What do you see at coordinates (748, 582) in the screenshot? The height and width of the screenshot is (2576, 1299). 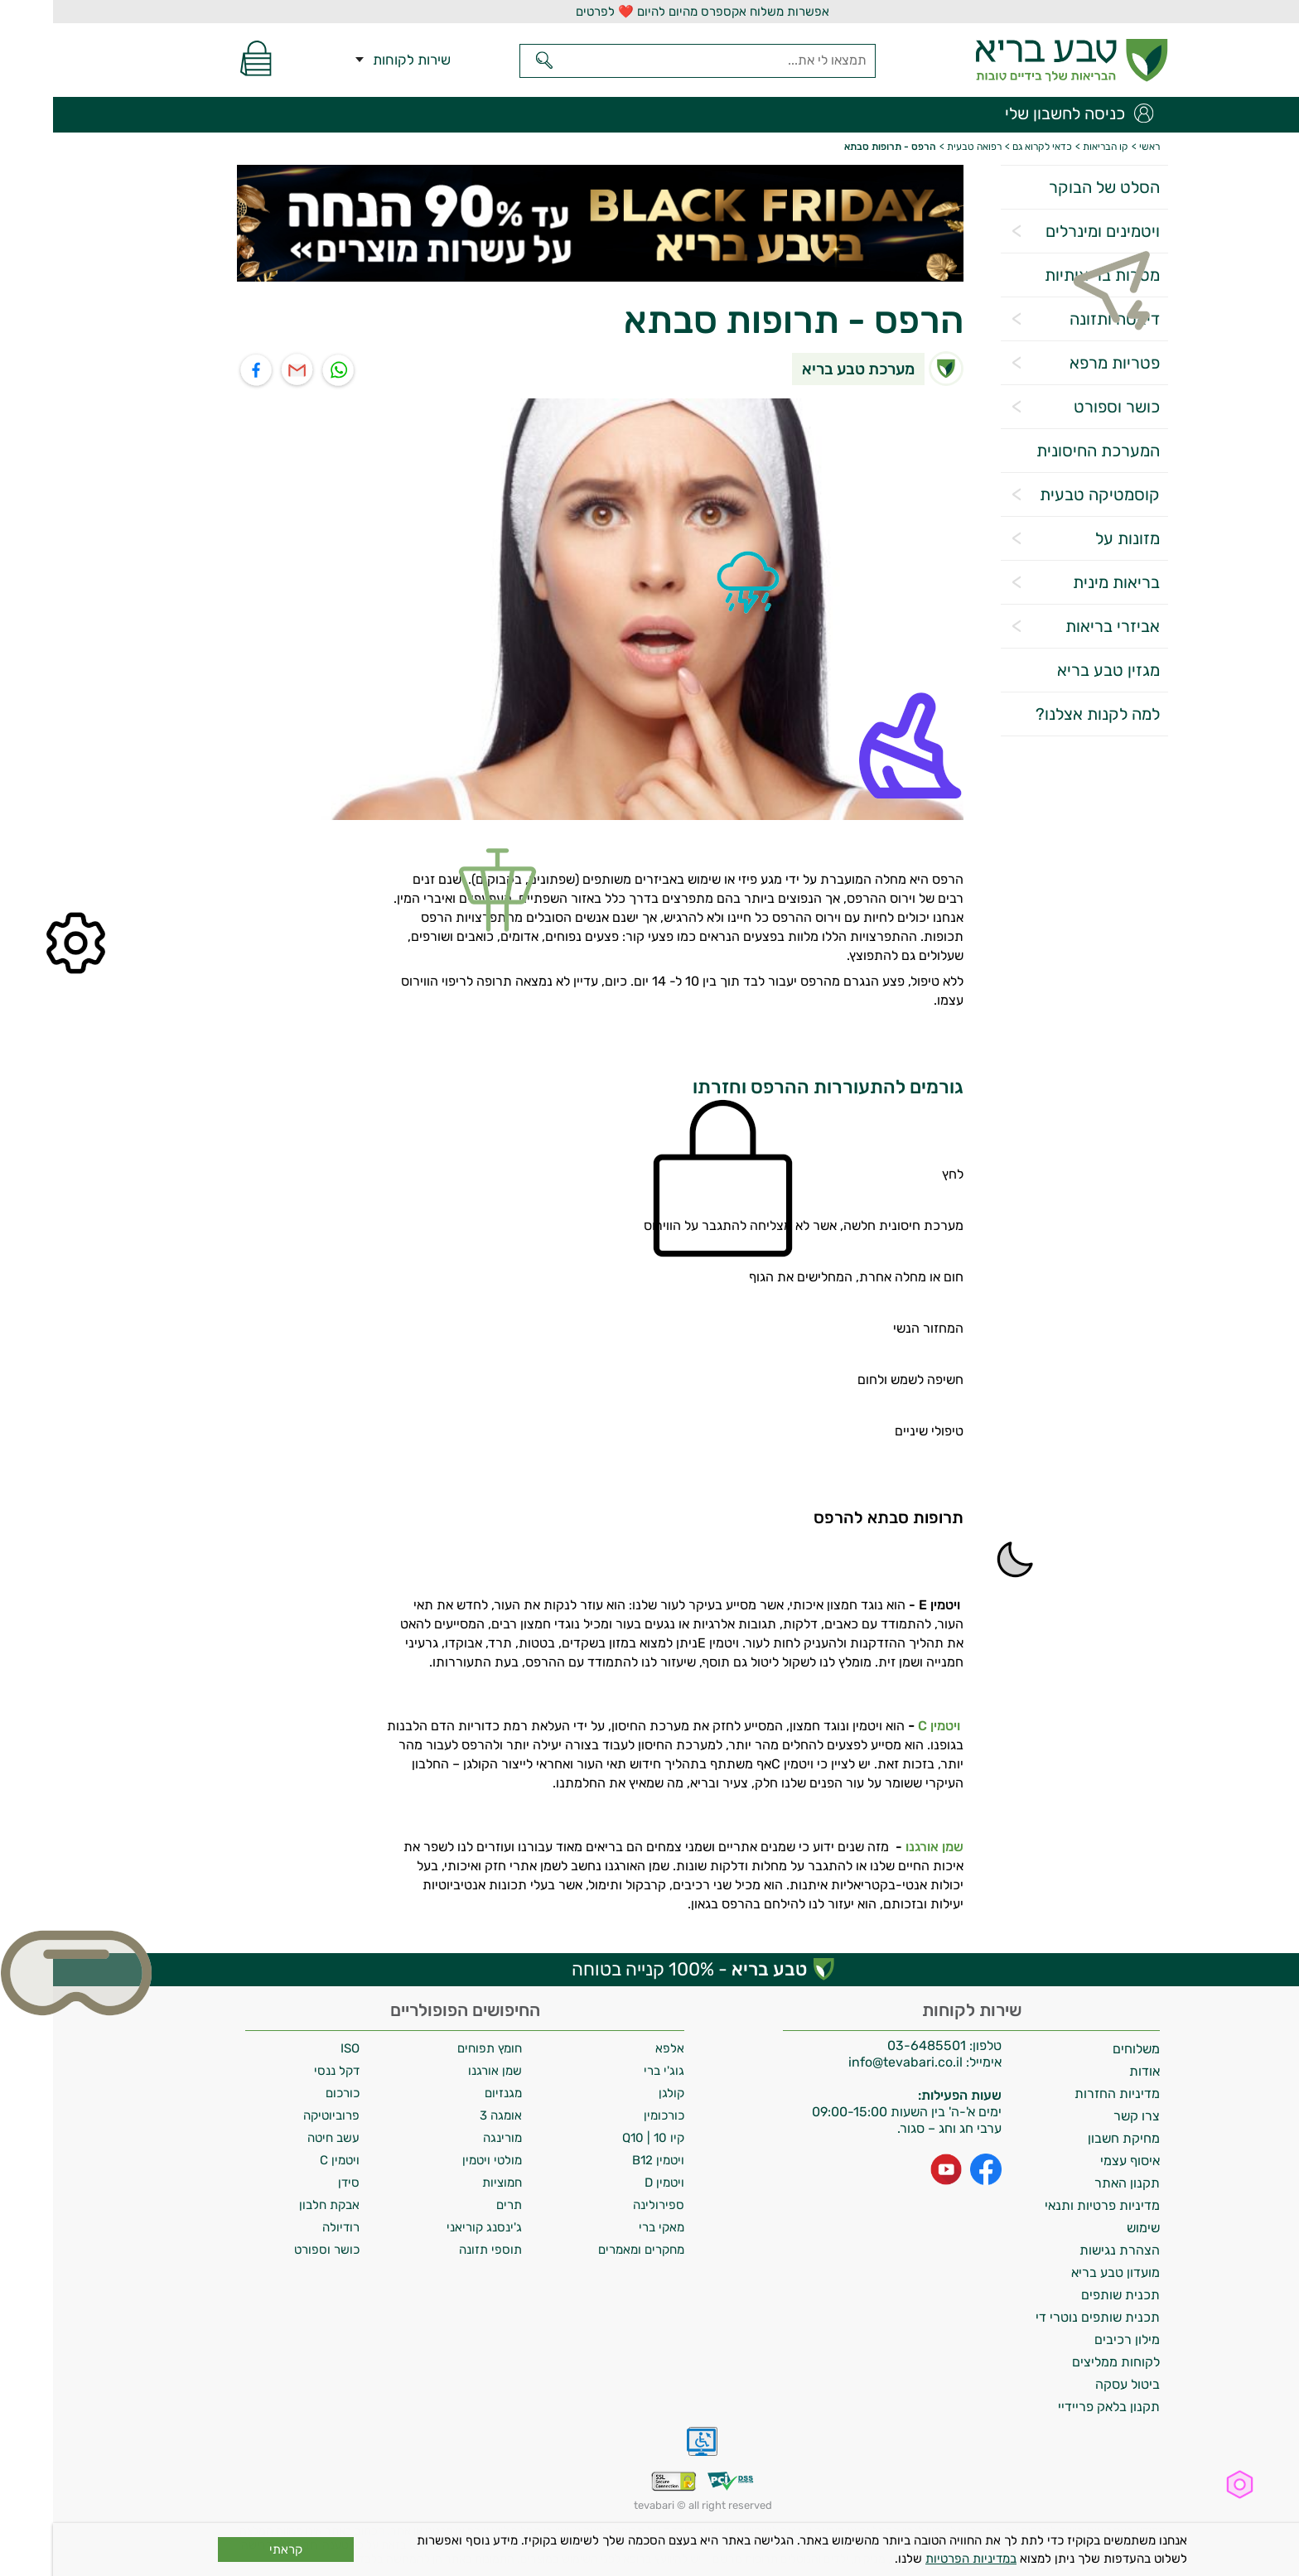 I see `indicates thunderstorm weather conditions` at bounding box center [748, 582].